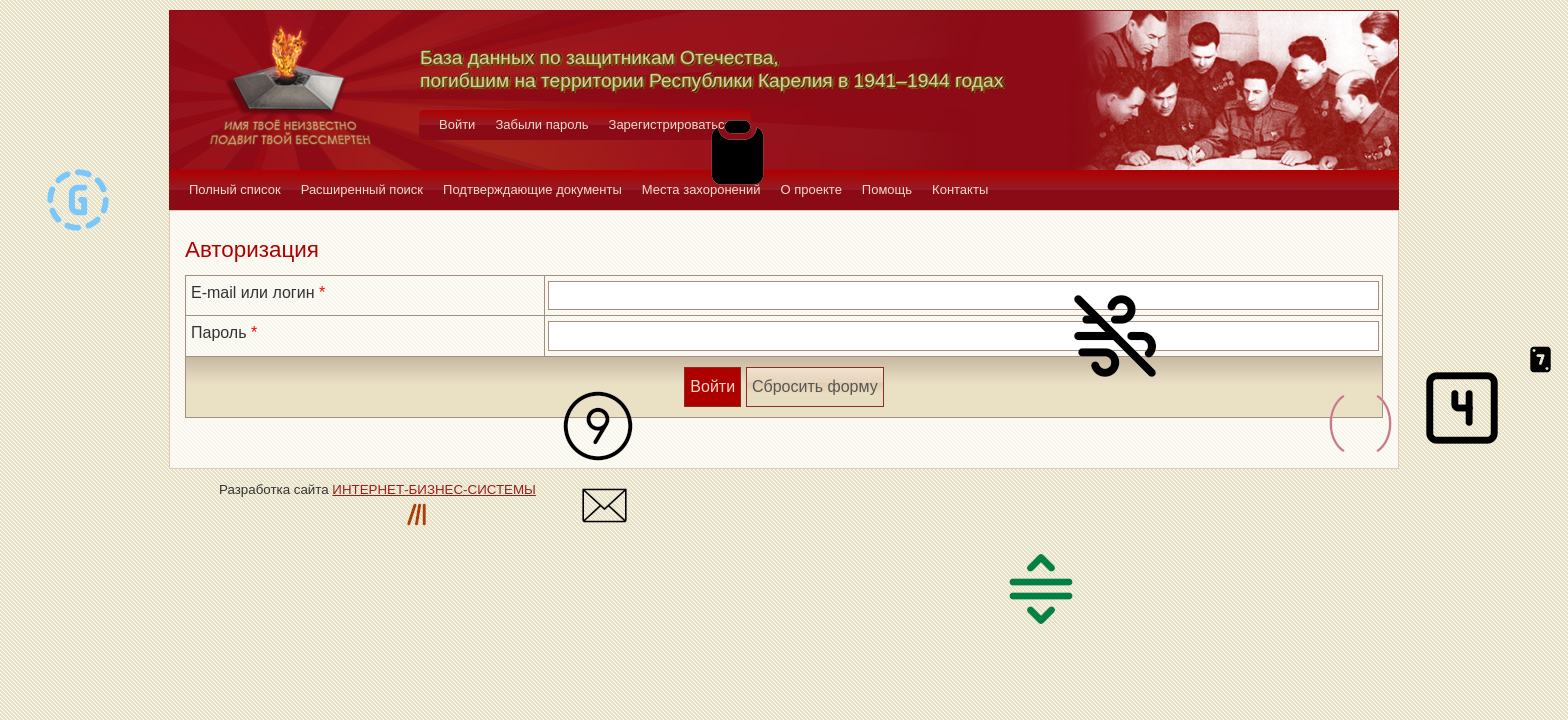  Describe the element at coordinates (78, 200) in the screenshot. I see `indicates a pending or in-progress Google connection` at that location.